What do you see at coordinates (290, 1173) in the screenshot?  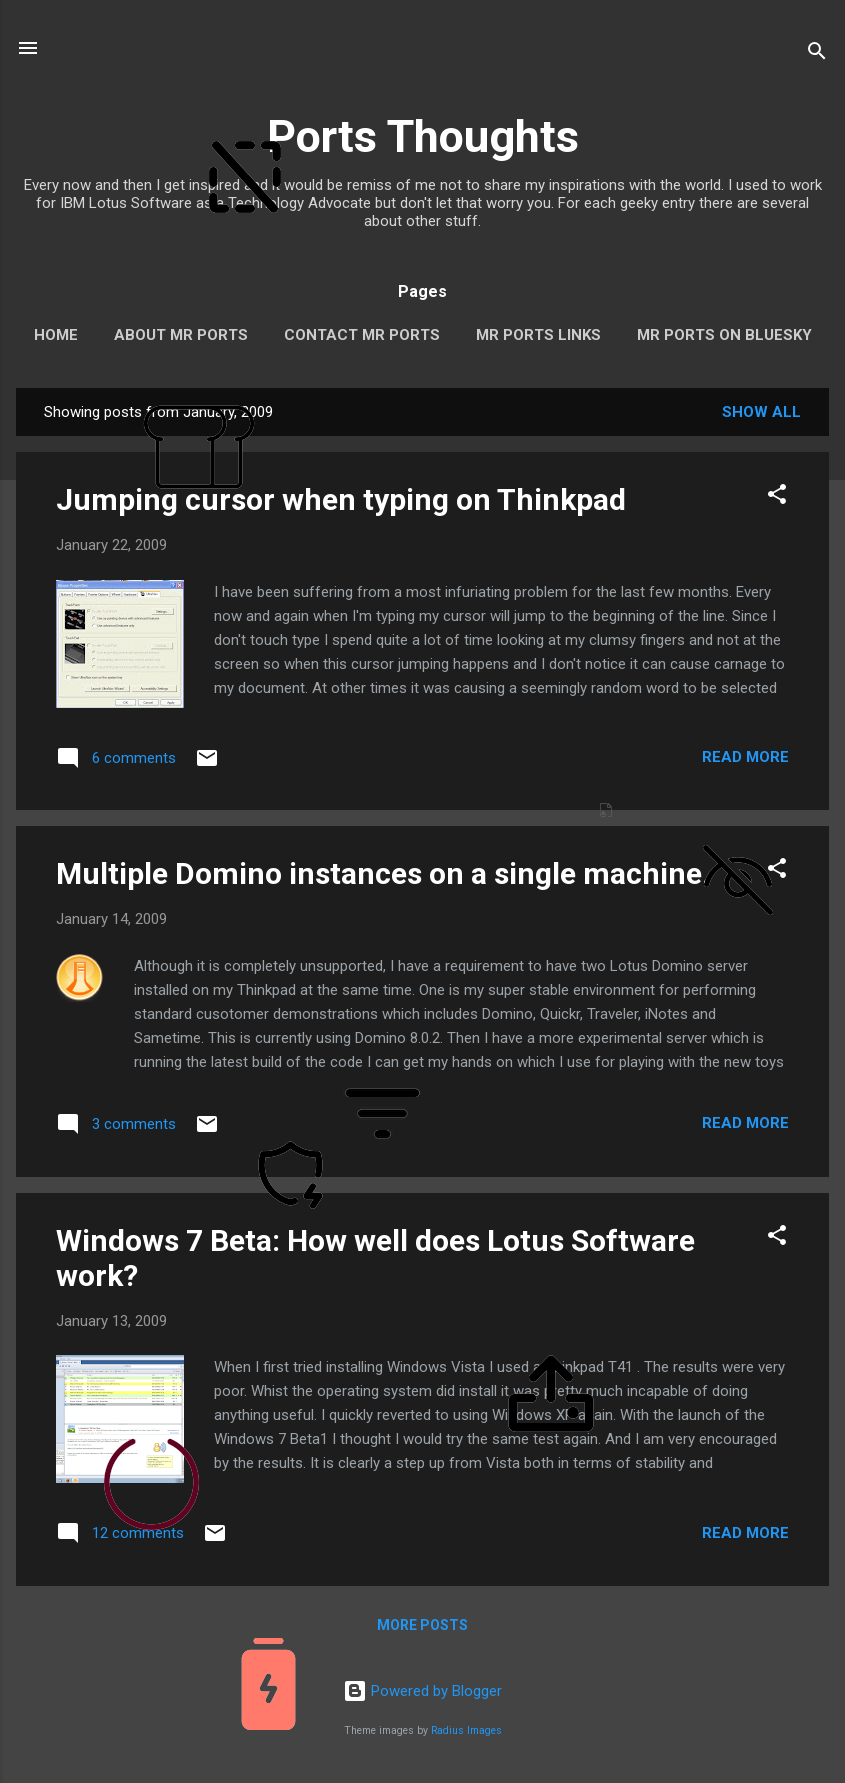 I see `enable power-saving security mode` at bounding box center [290, 1173].